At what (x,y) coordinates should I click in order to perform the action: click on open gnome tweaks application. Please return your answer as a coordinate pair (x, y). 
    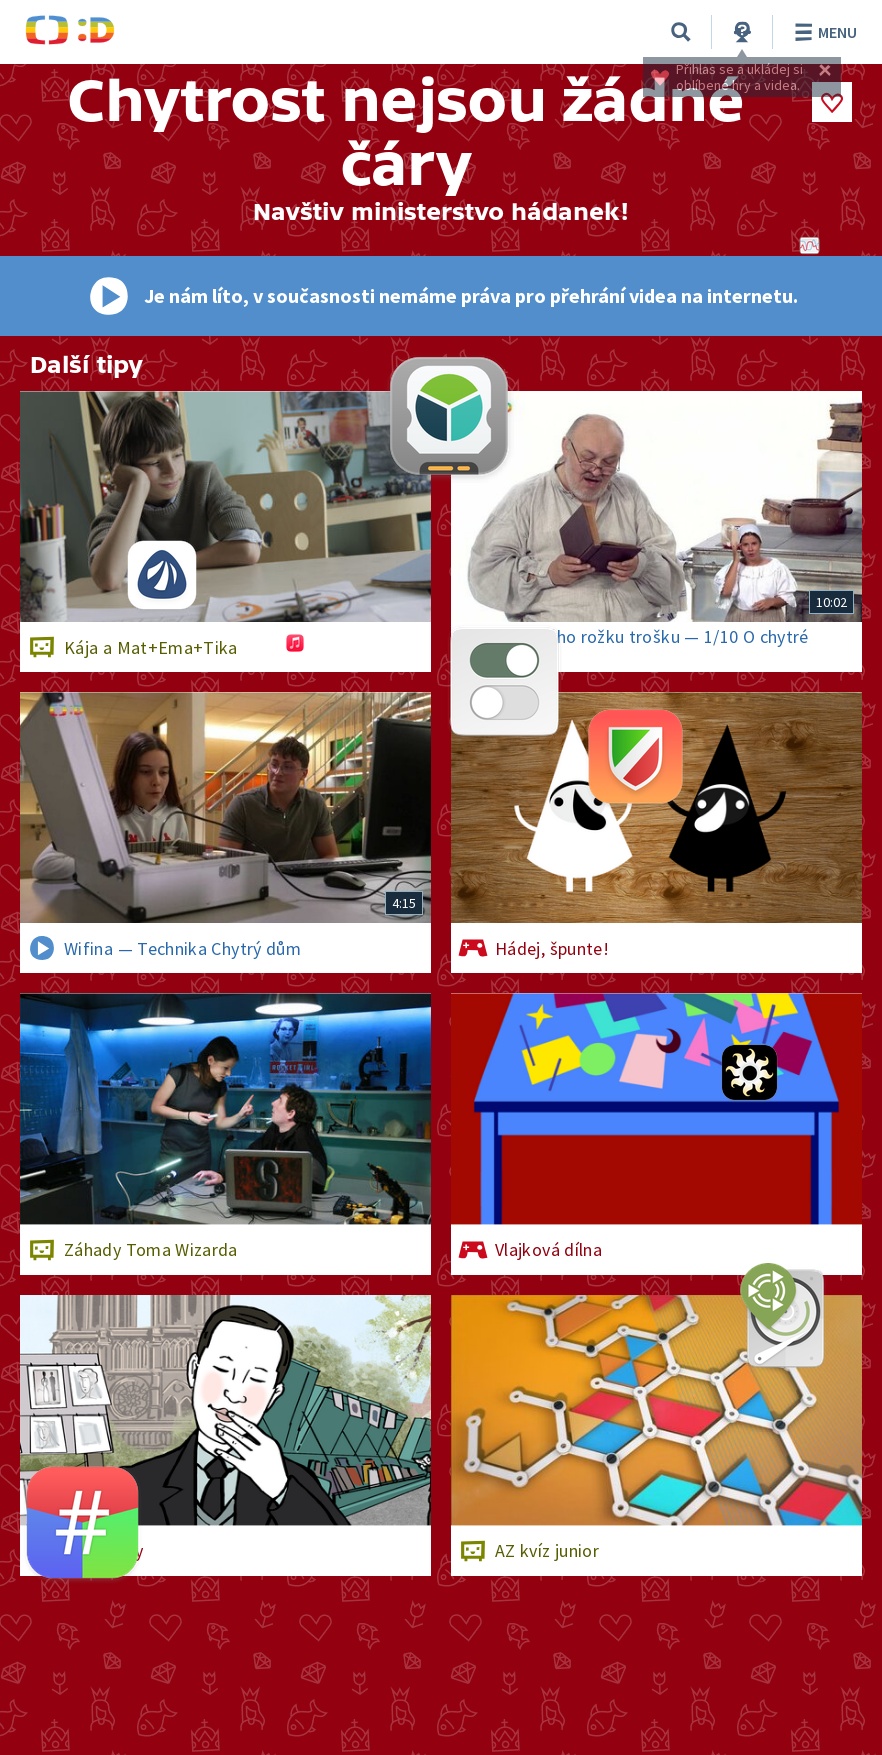
    Looking at the image, I should click on (504, 681).